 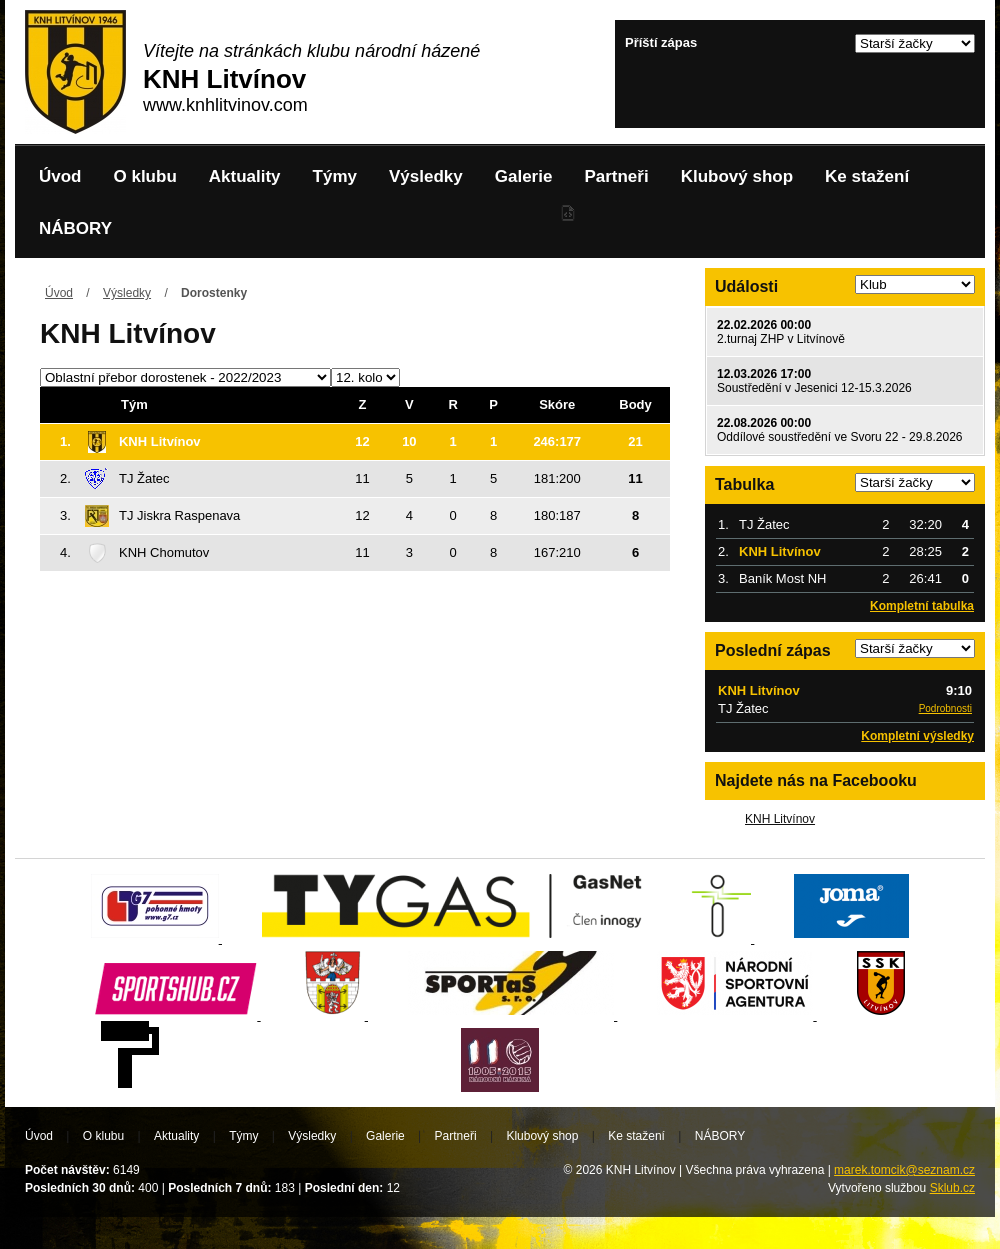 I want to click on apply formatting style to selected content, so click(x=128, y=1054).